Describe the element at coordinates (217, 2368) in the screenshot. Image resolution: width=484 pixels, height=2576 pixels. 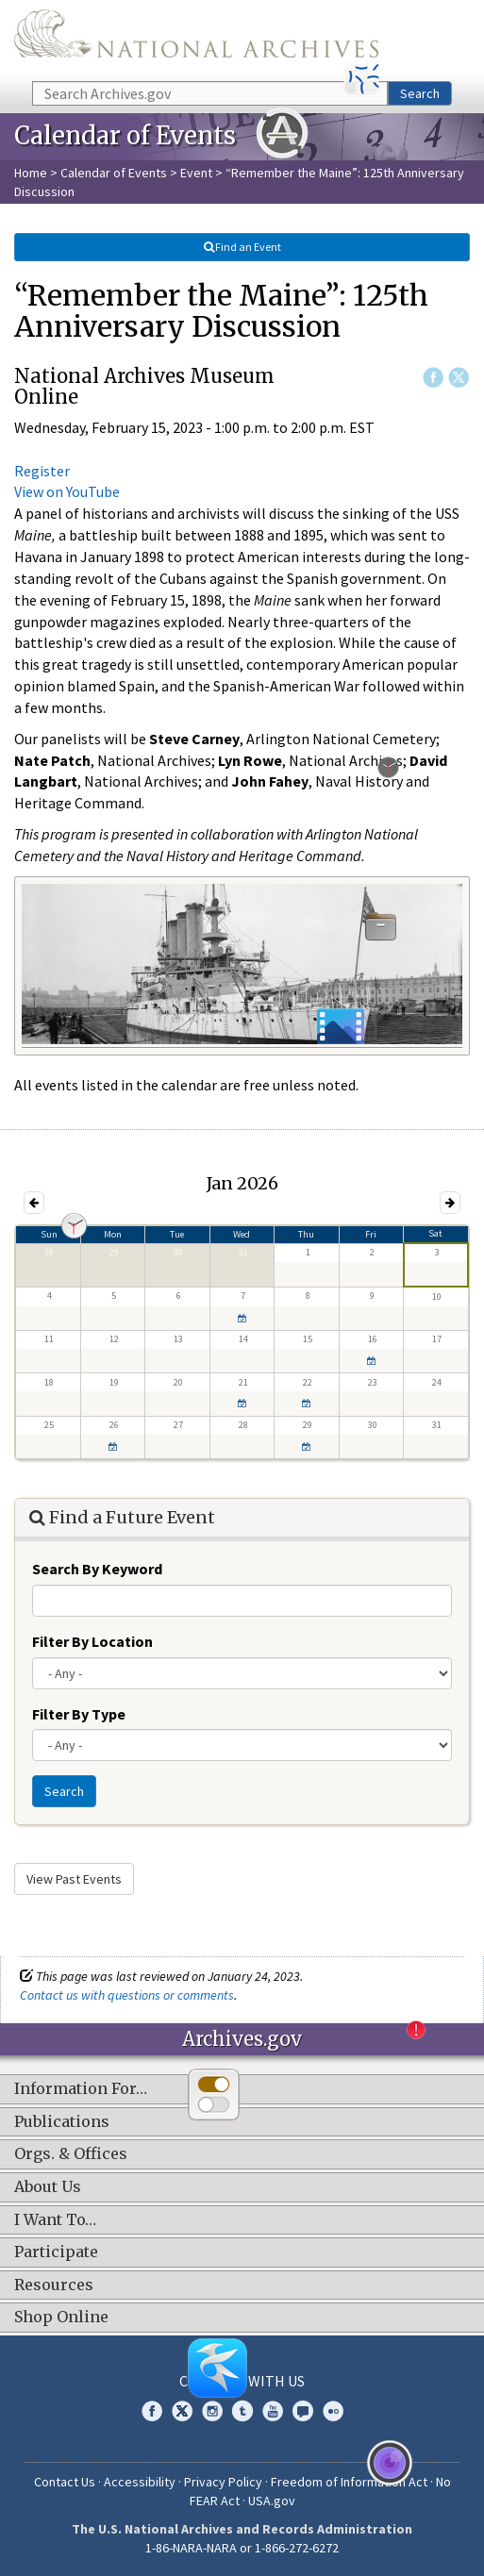
I see `open kate text editor` at that location.